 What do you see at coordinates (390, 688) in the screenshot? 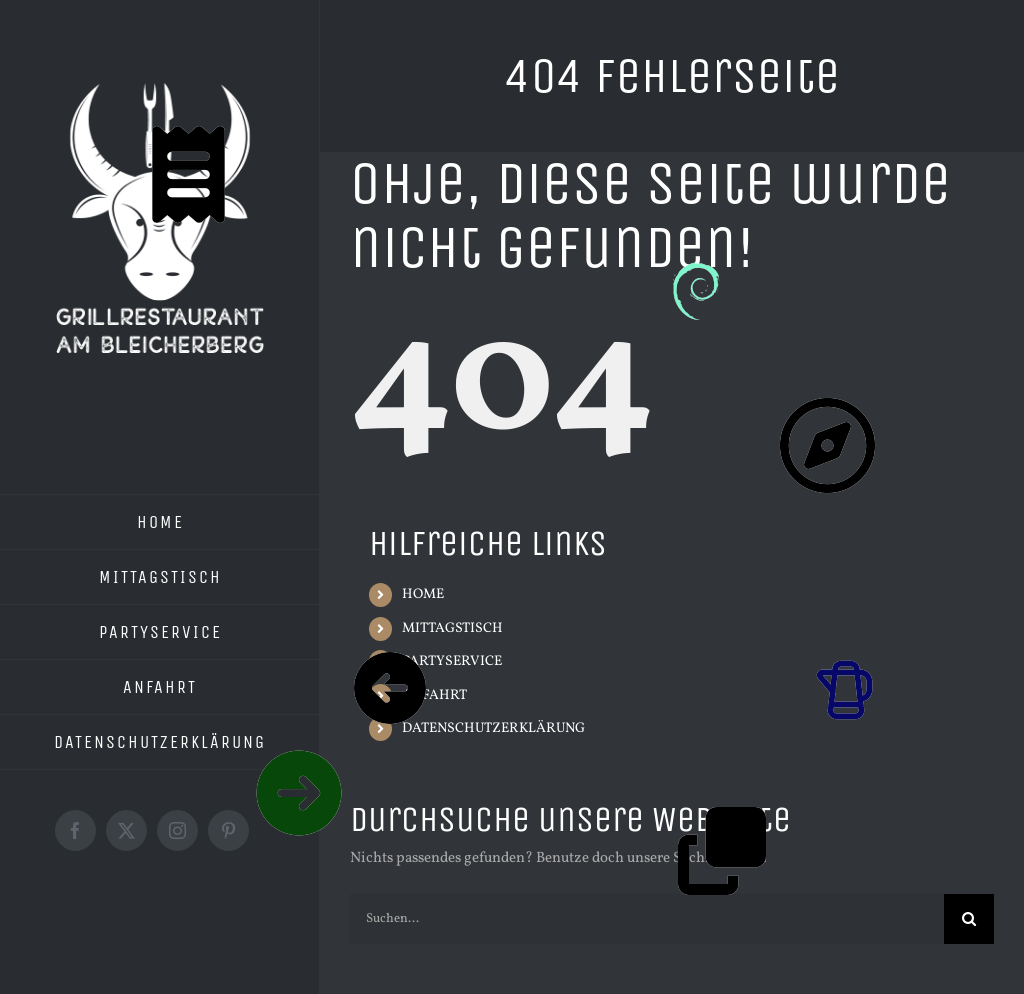
I see `go back to the previous screen` at bounding box center [390, 688].